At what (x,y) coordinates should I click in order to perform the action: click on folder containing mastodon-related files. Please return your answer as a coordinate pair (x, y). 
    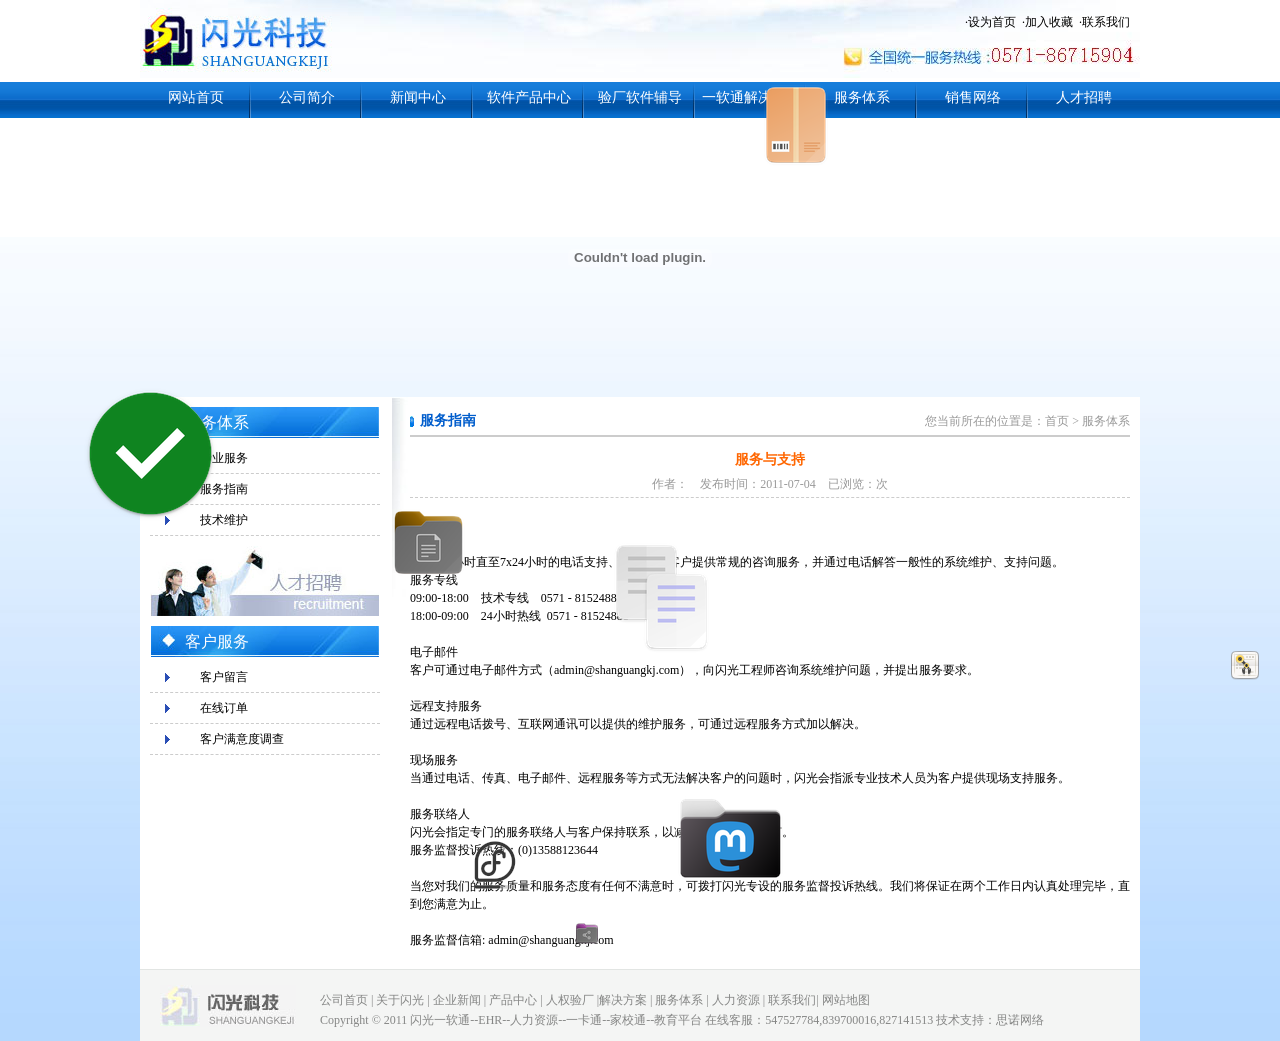
    Looking at the image, I should click on (730, 841).